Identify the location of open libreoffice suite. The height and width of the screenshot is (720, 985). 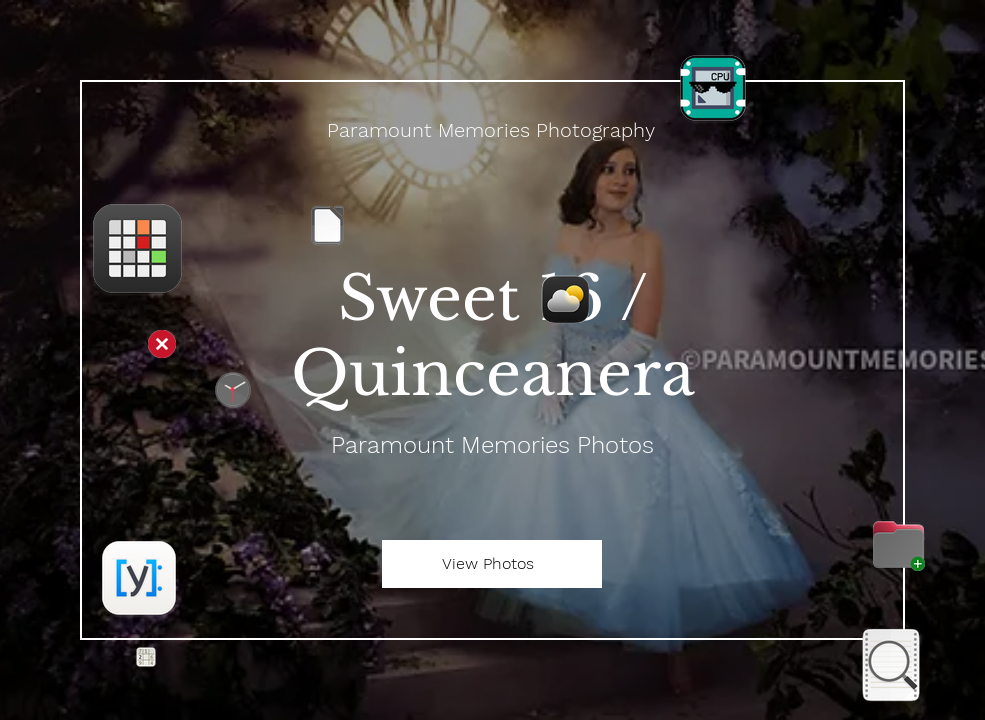
(327, 225).